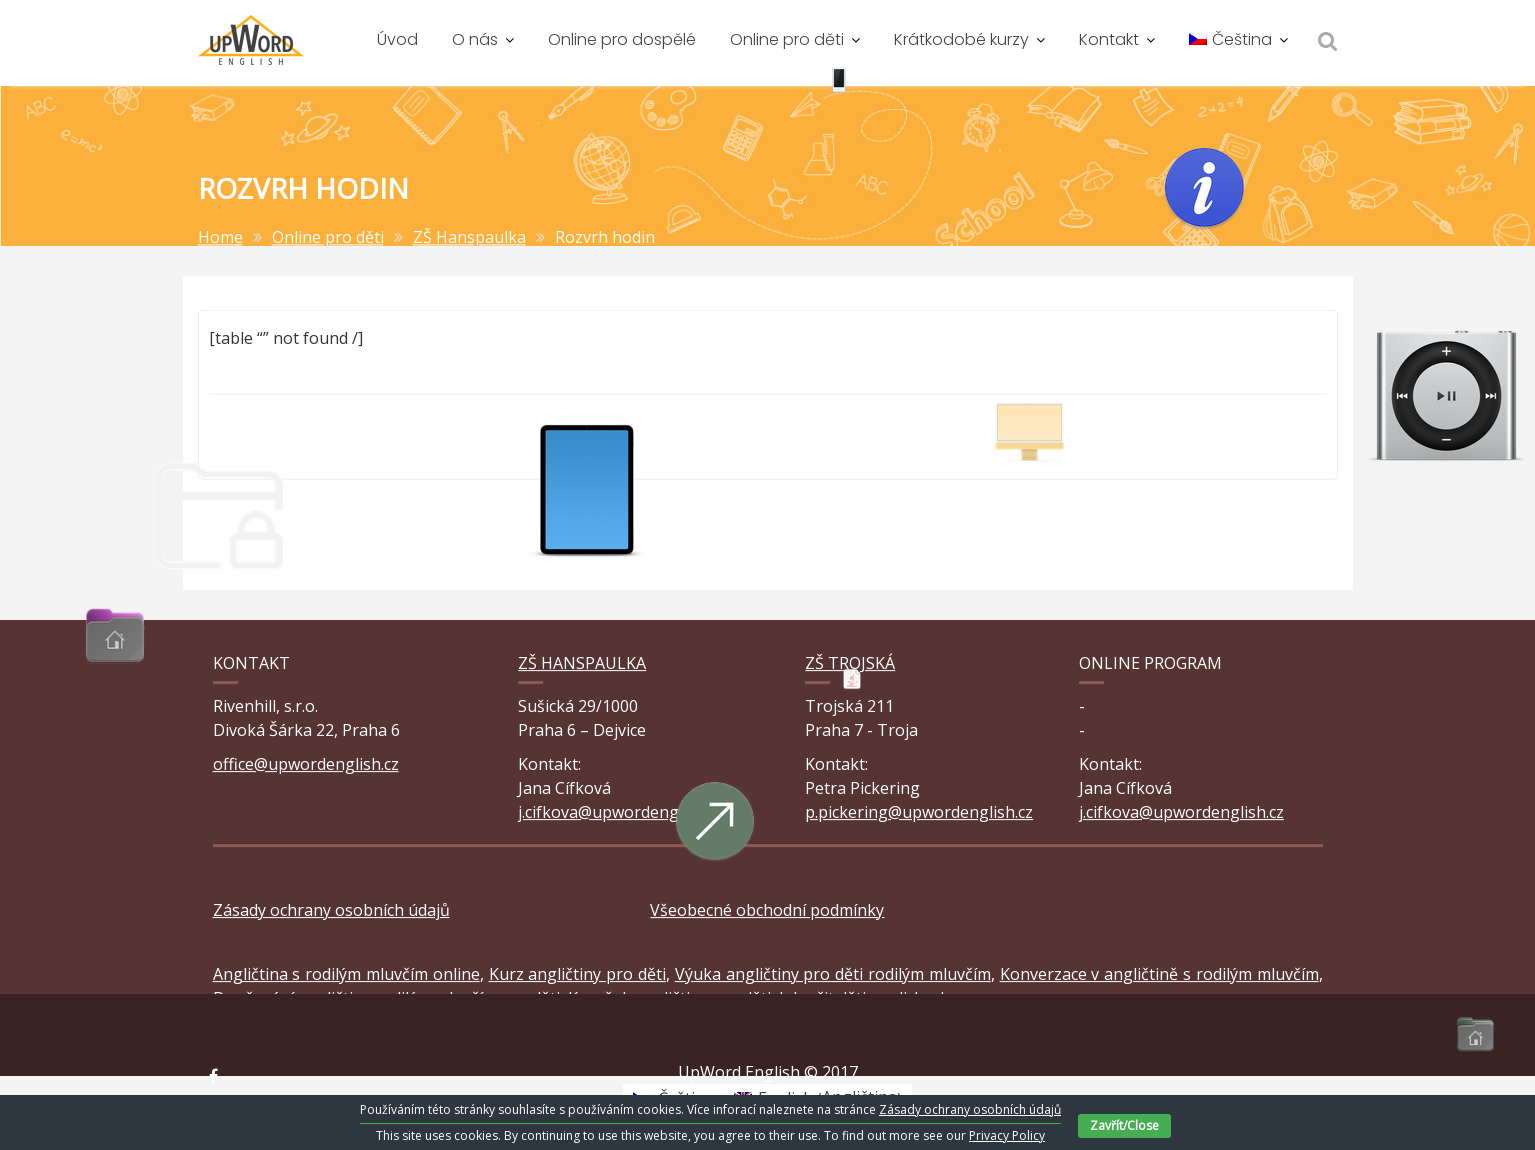  I want to click on iPod shuffle device connected, so click(1446, 395).